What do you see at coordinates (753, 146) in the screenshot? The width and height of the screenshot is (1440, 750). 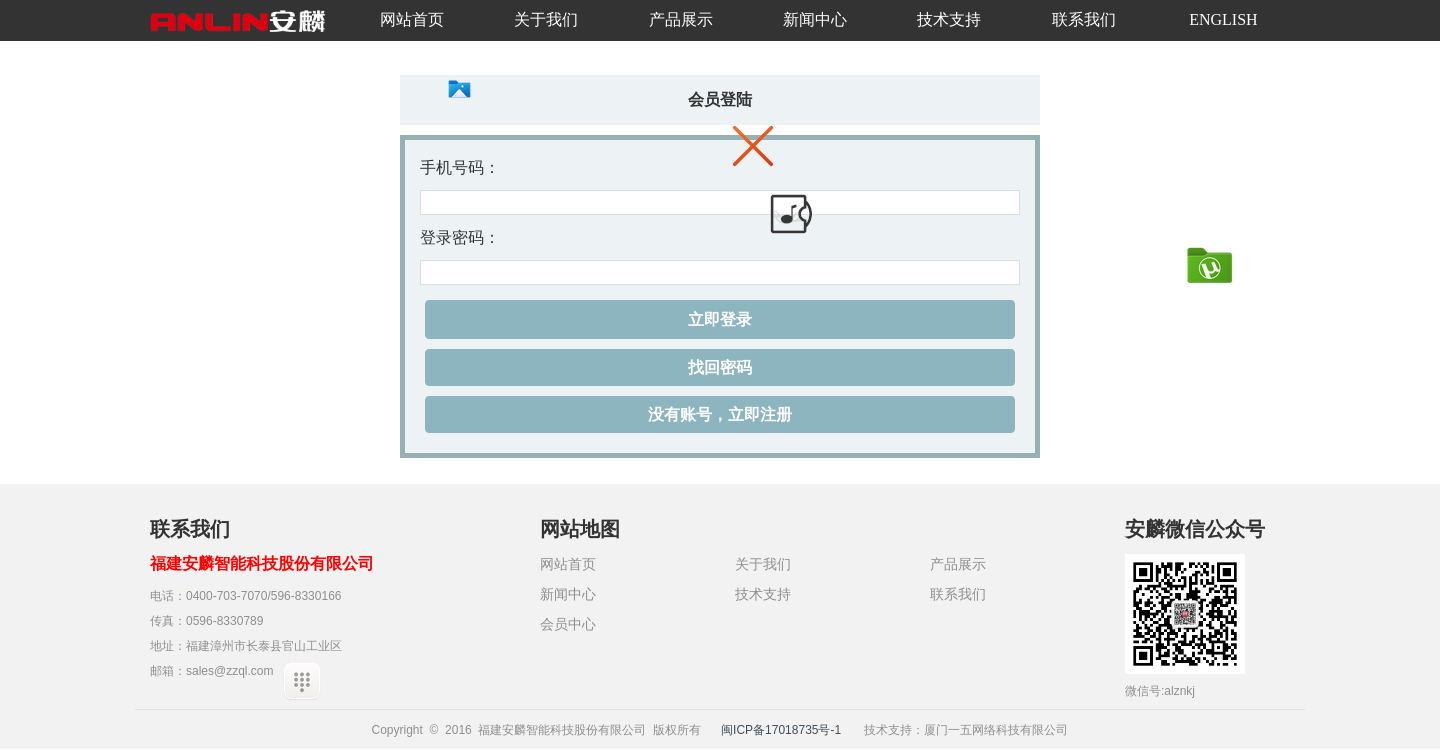 I see `delete or remove an item` at bounding box center [753, 146].